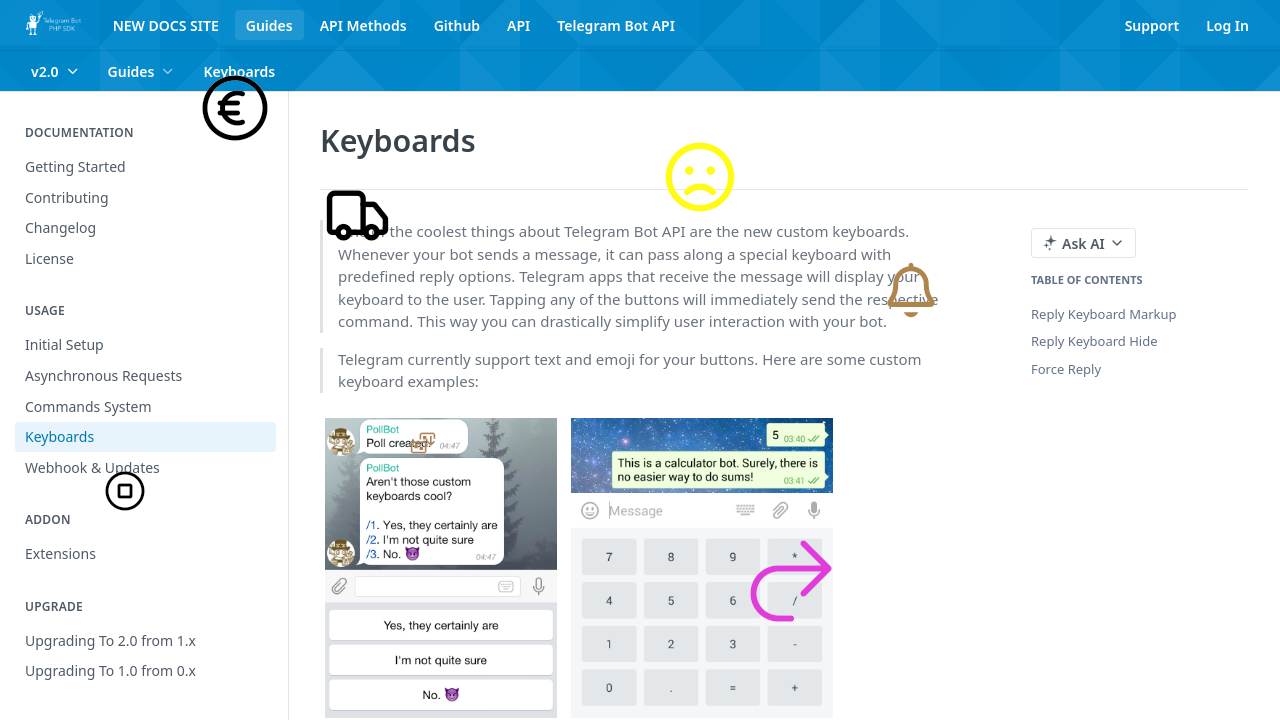 The width and height of the screenshot is (1280, 720). I want to click on track your delivery or shipment, so click(357, 215).